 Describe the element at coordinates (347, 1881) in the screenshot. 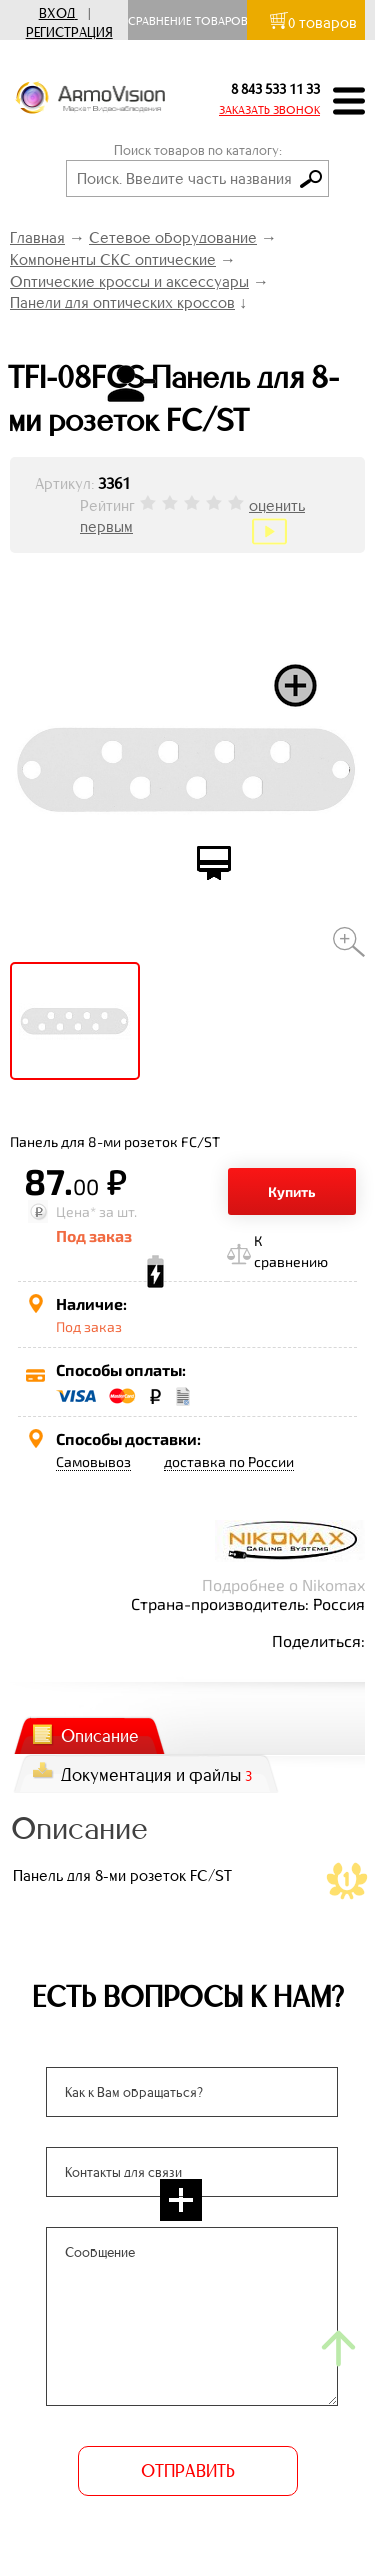

I see `indicates first place or top ranking` at that location.